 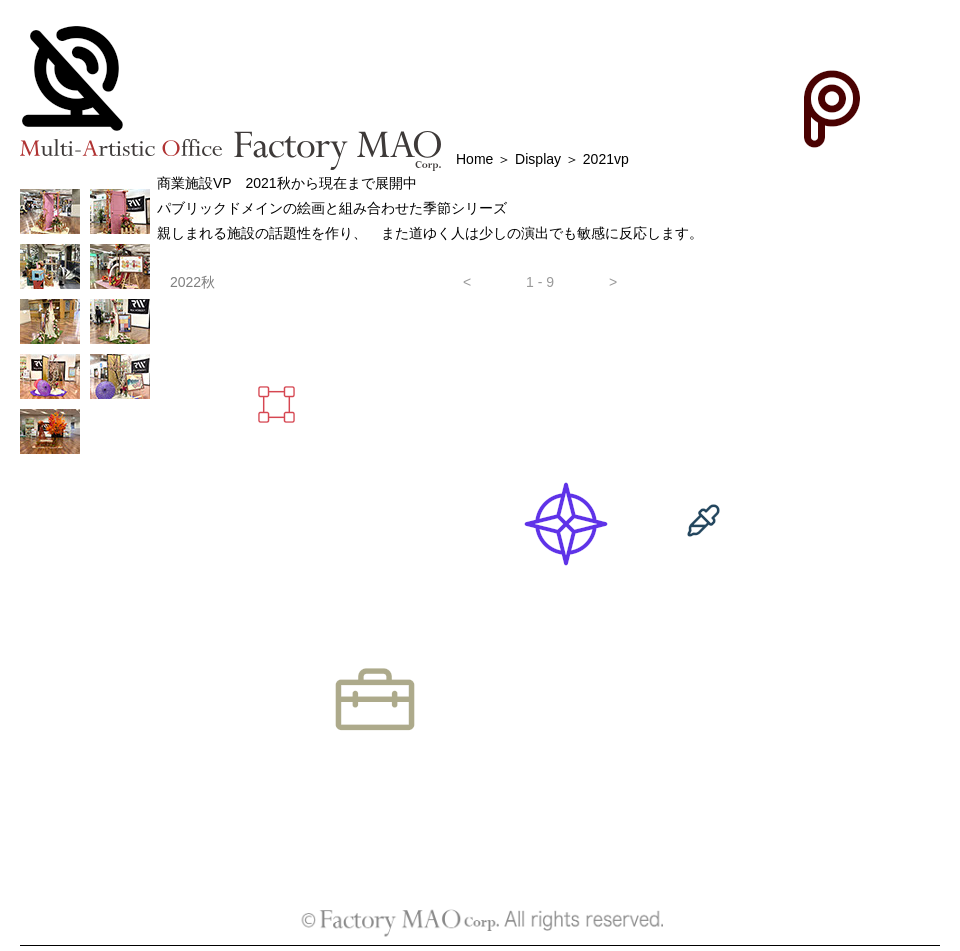 What do you see at coordinates (832, 109) in the screenshot?
I see `open picsart photo editing app` at bounding box center [832, 109].